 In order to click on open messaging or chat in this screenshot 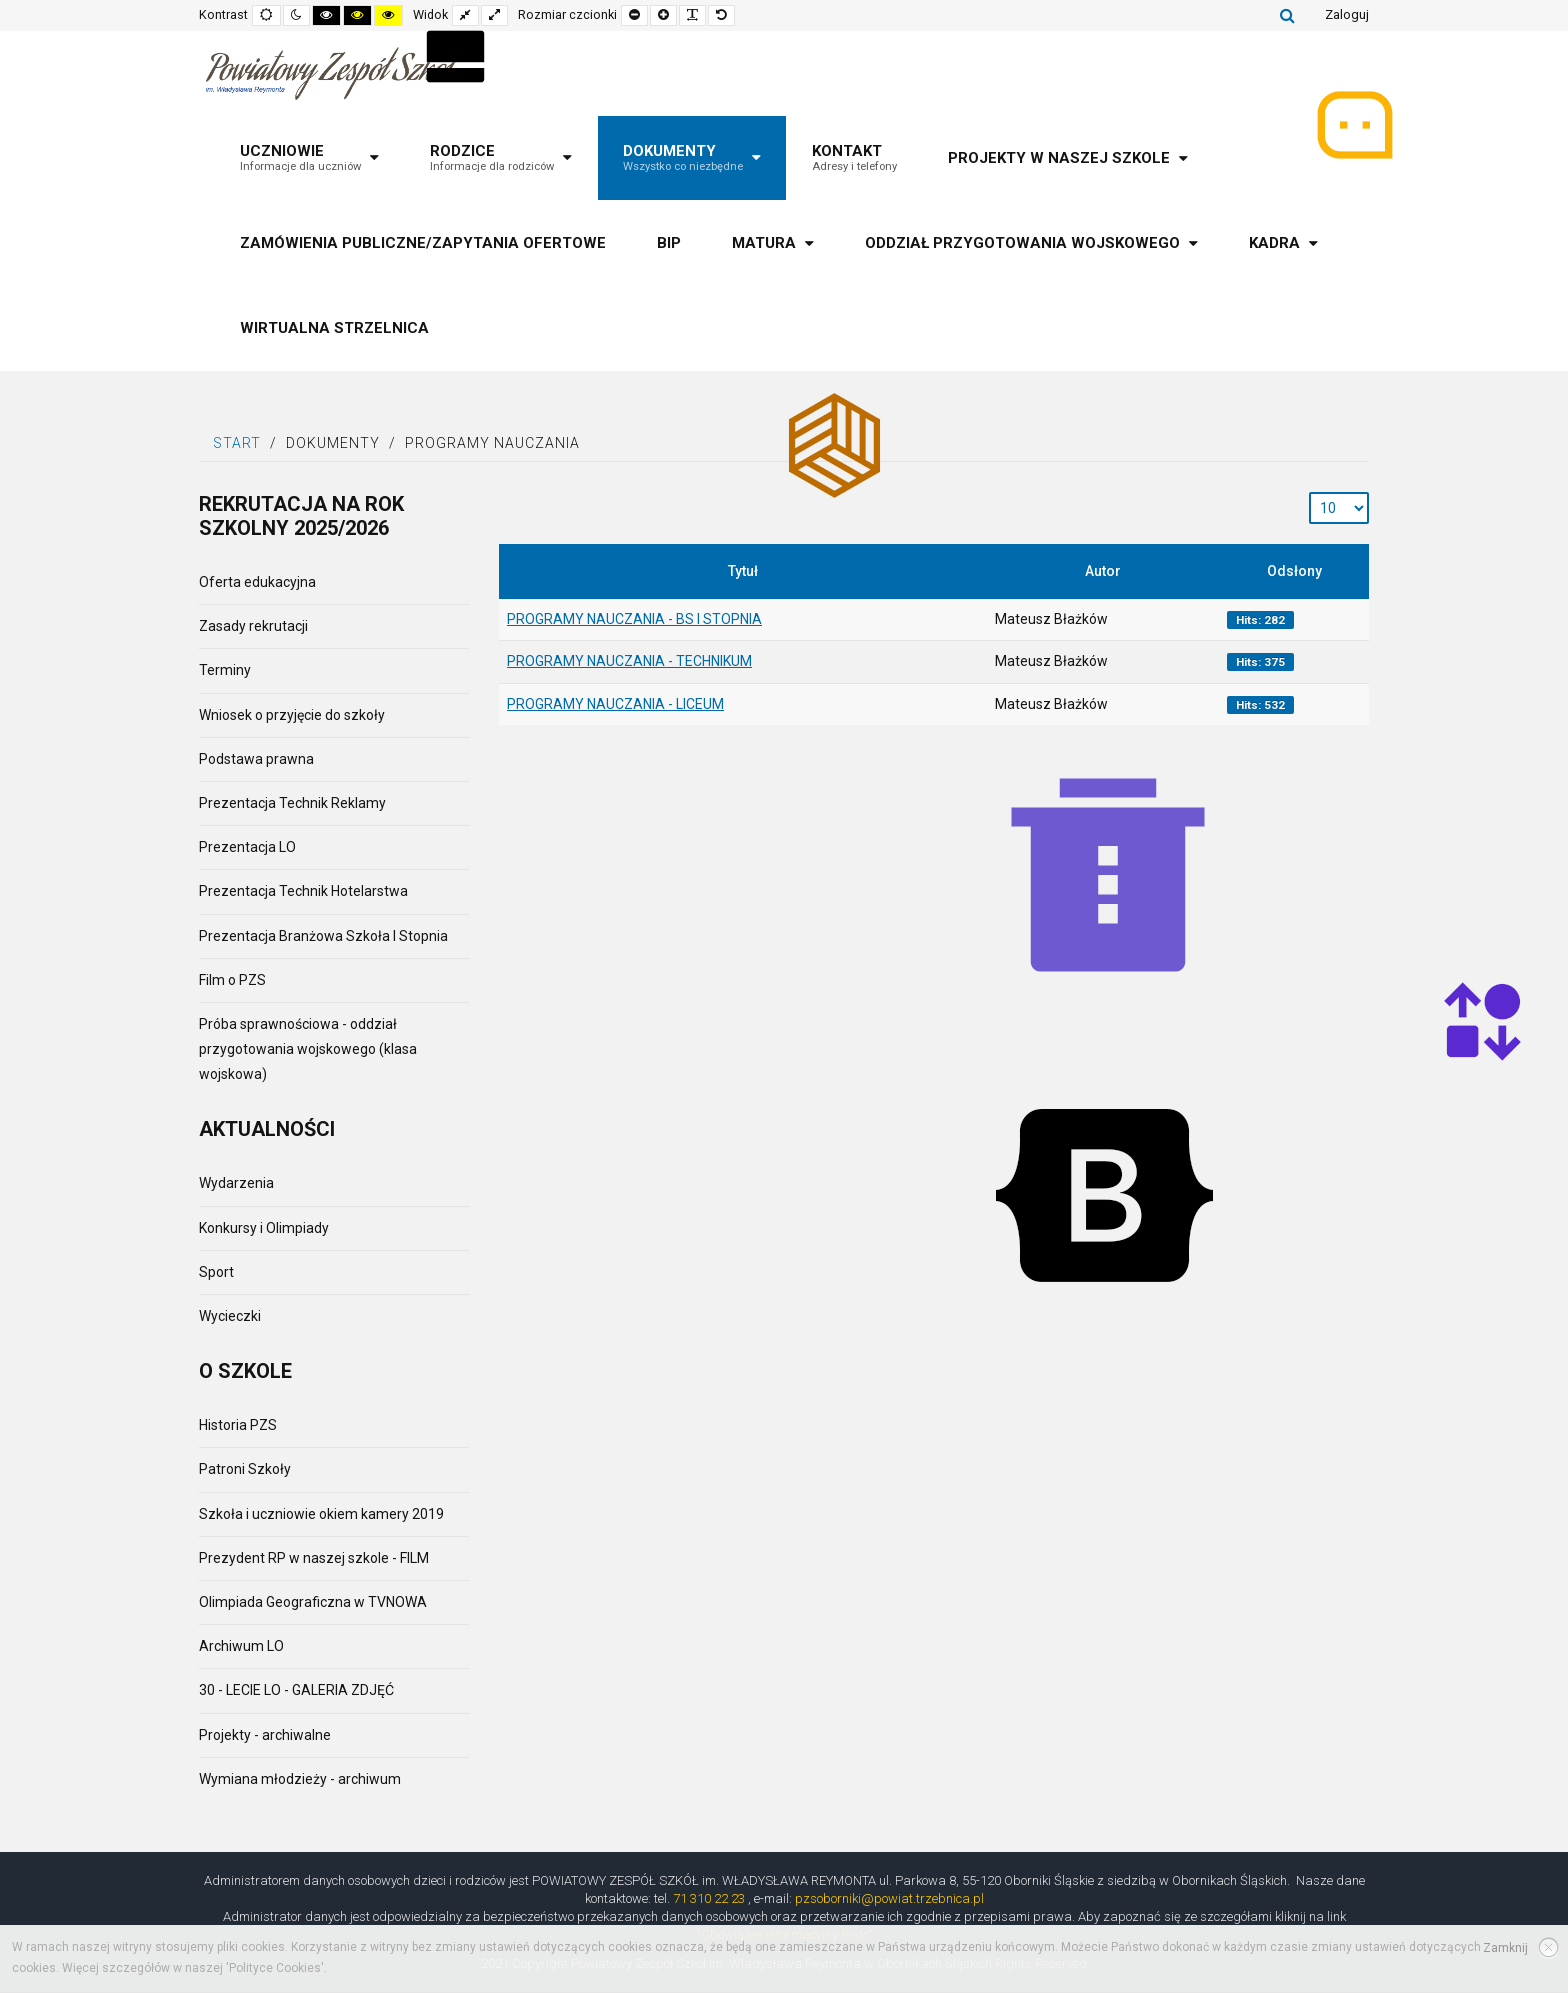, I will do `click(1355, 125)`.